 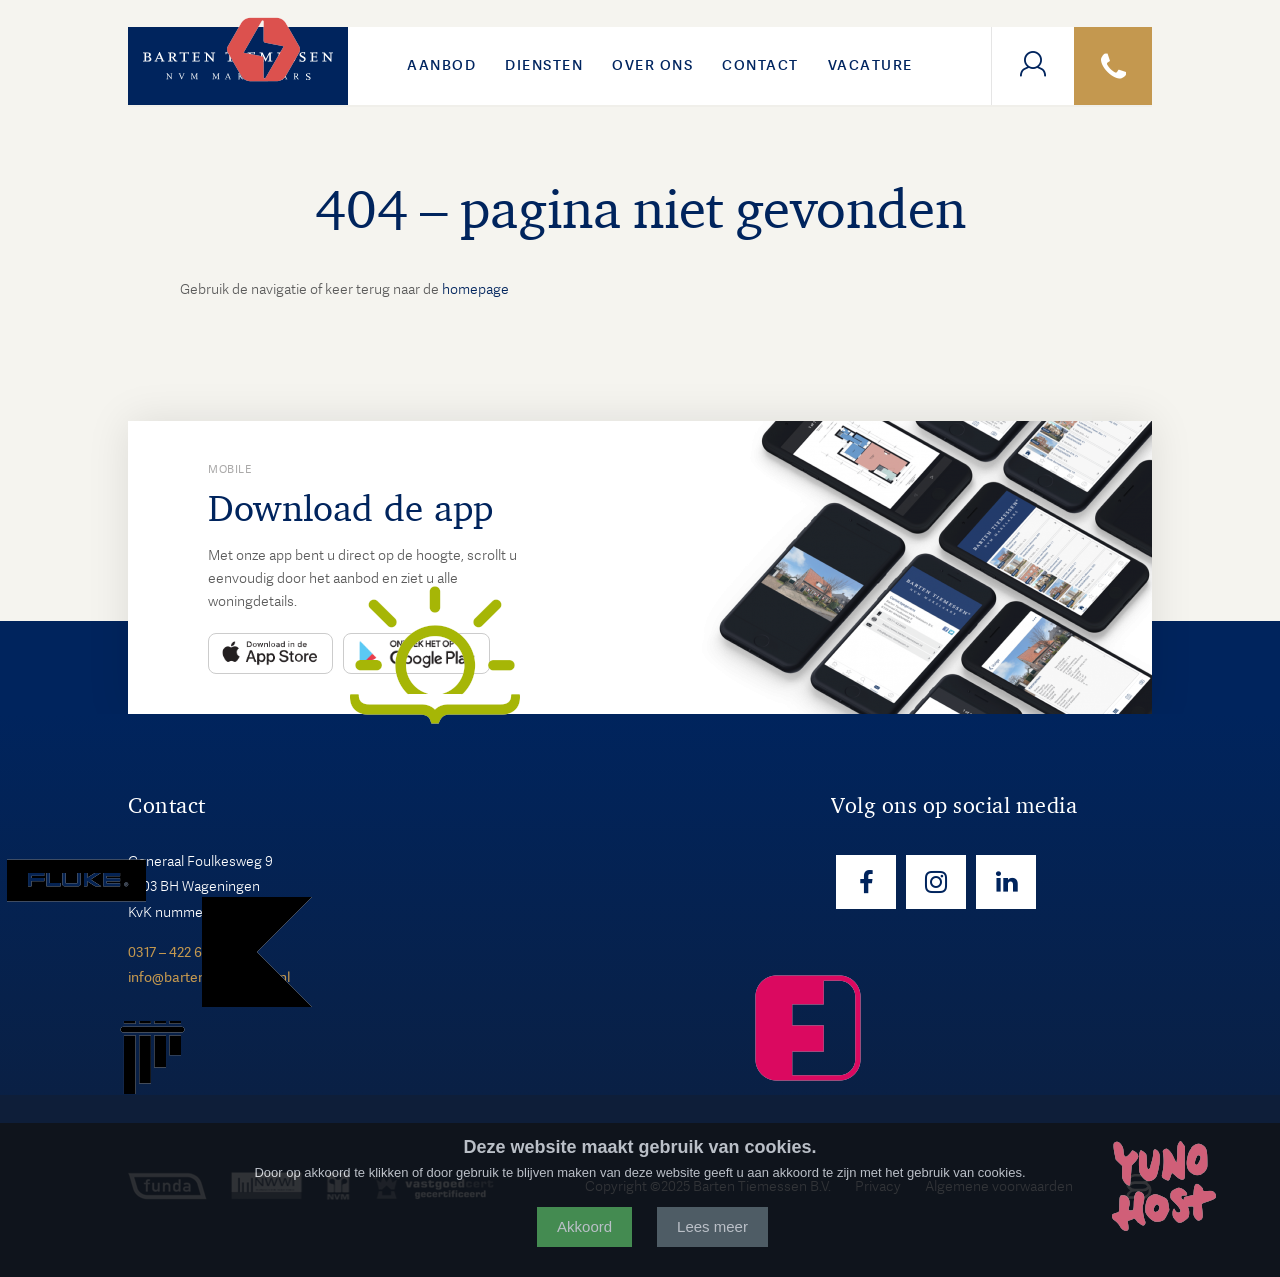 What do you see at coordinates (1164, 1186) in the screenshot?
I see `yunohost self-hosting platform logo` at bounding box center [1164, 1186].